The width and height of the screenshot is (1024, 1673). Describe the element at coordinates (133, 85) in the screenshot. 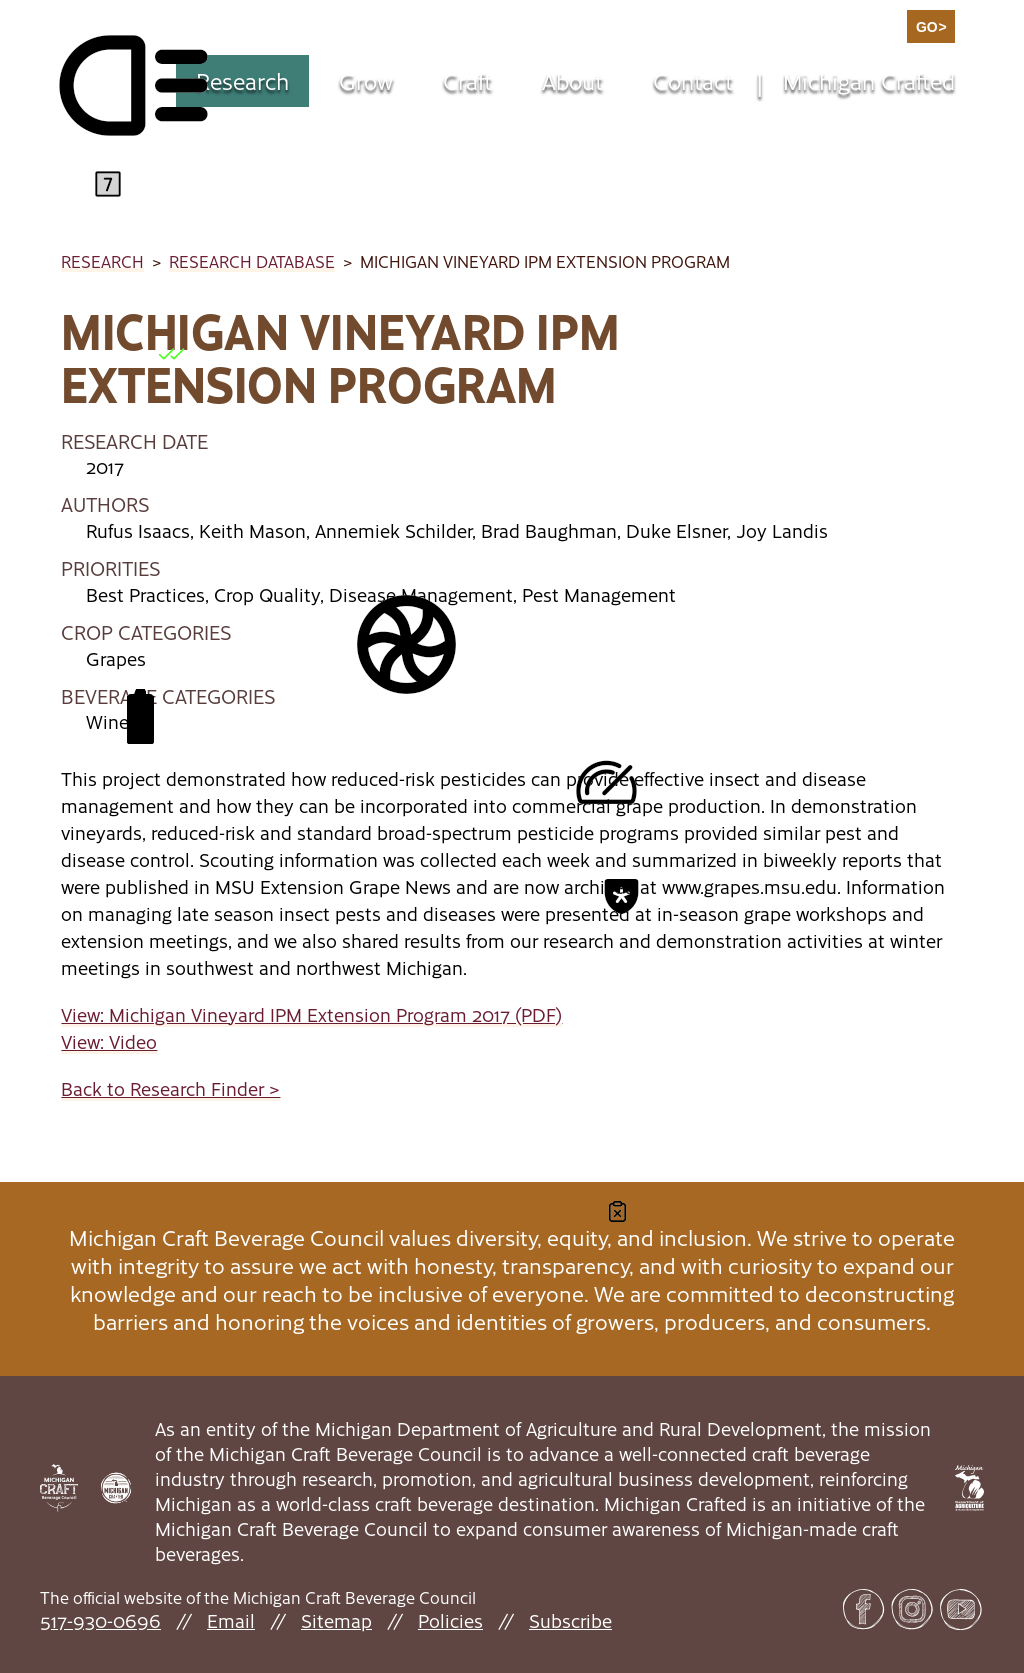

I see `toggle vehicle headlights on or off` at that location.